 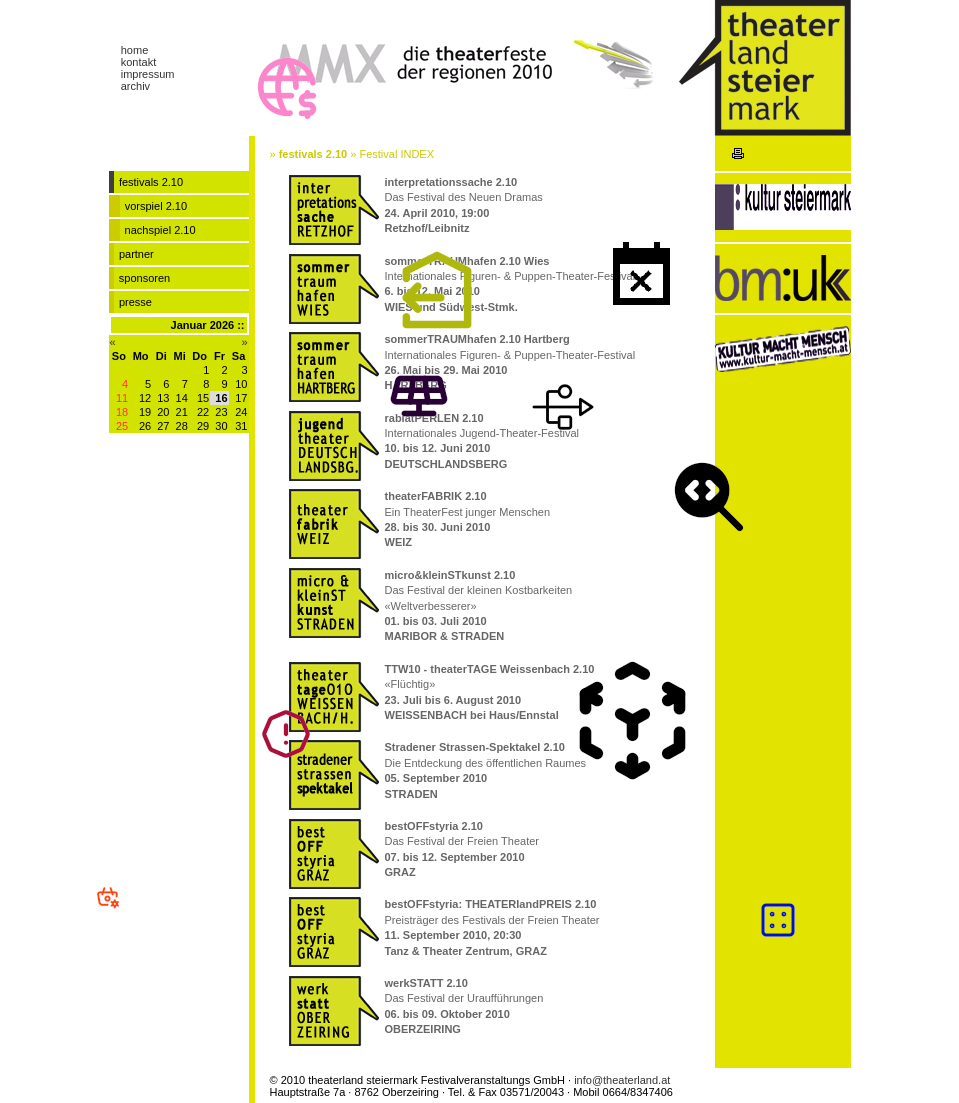 What do you see at coordinates (419, 396) in the screenshot?
I see `view solar energy or panel settings` at bounding box center [419, 396].